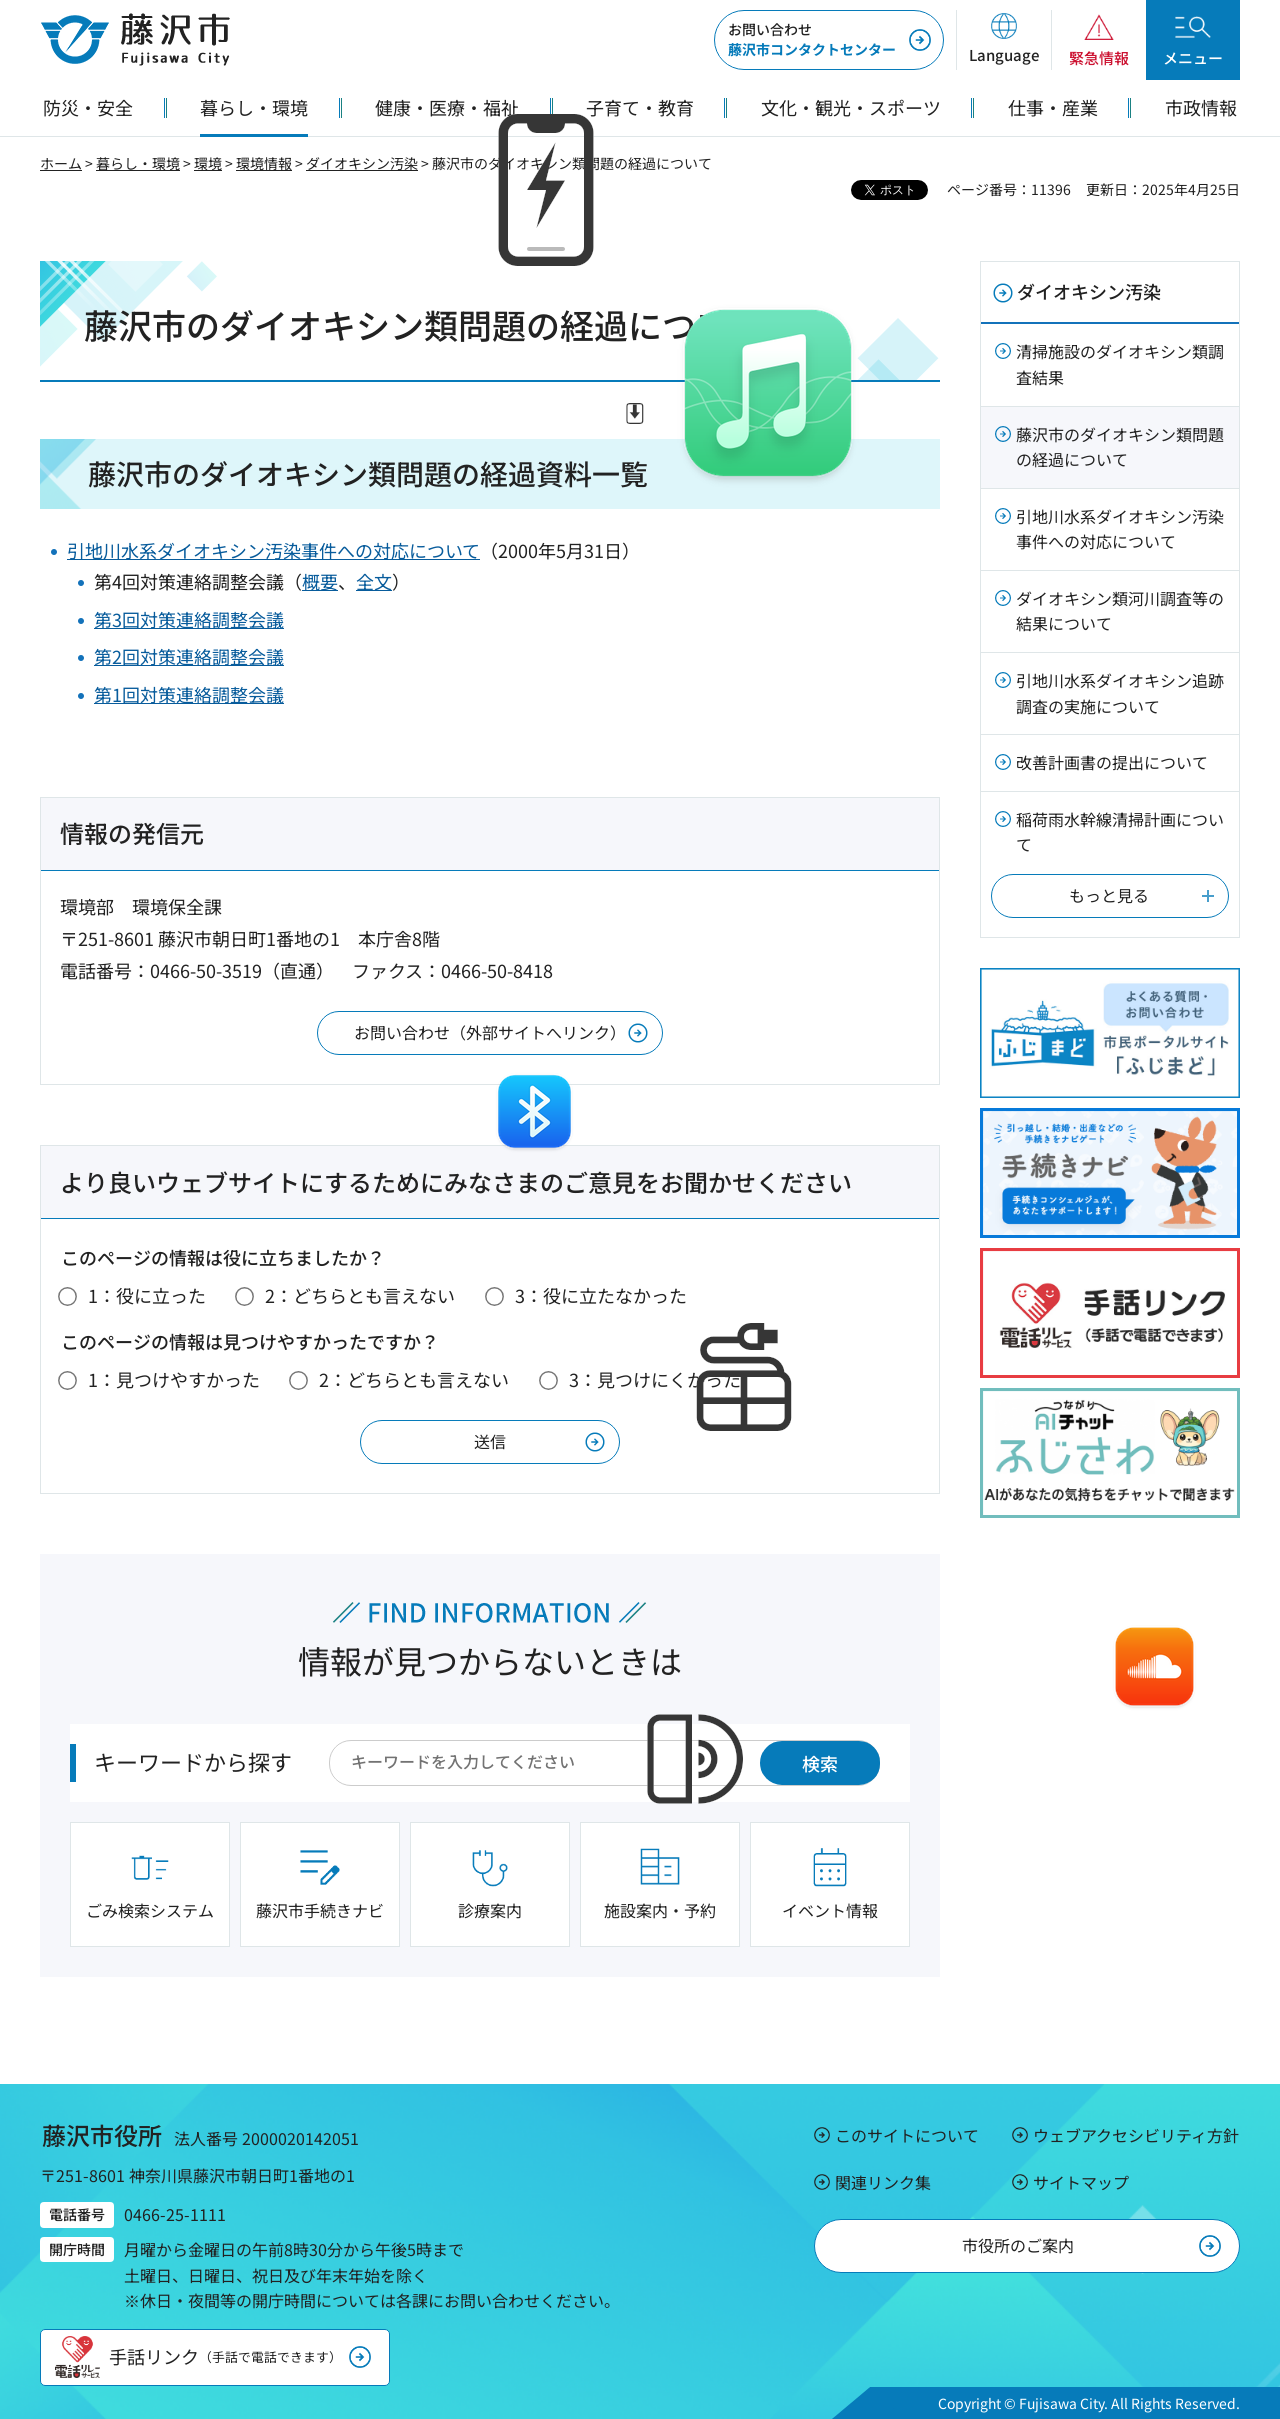 This screenshot has width=1280, height=2419. I want to click on open SoundCloud app, so click(1154, 1666).